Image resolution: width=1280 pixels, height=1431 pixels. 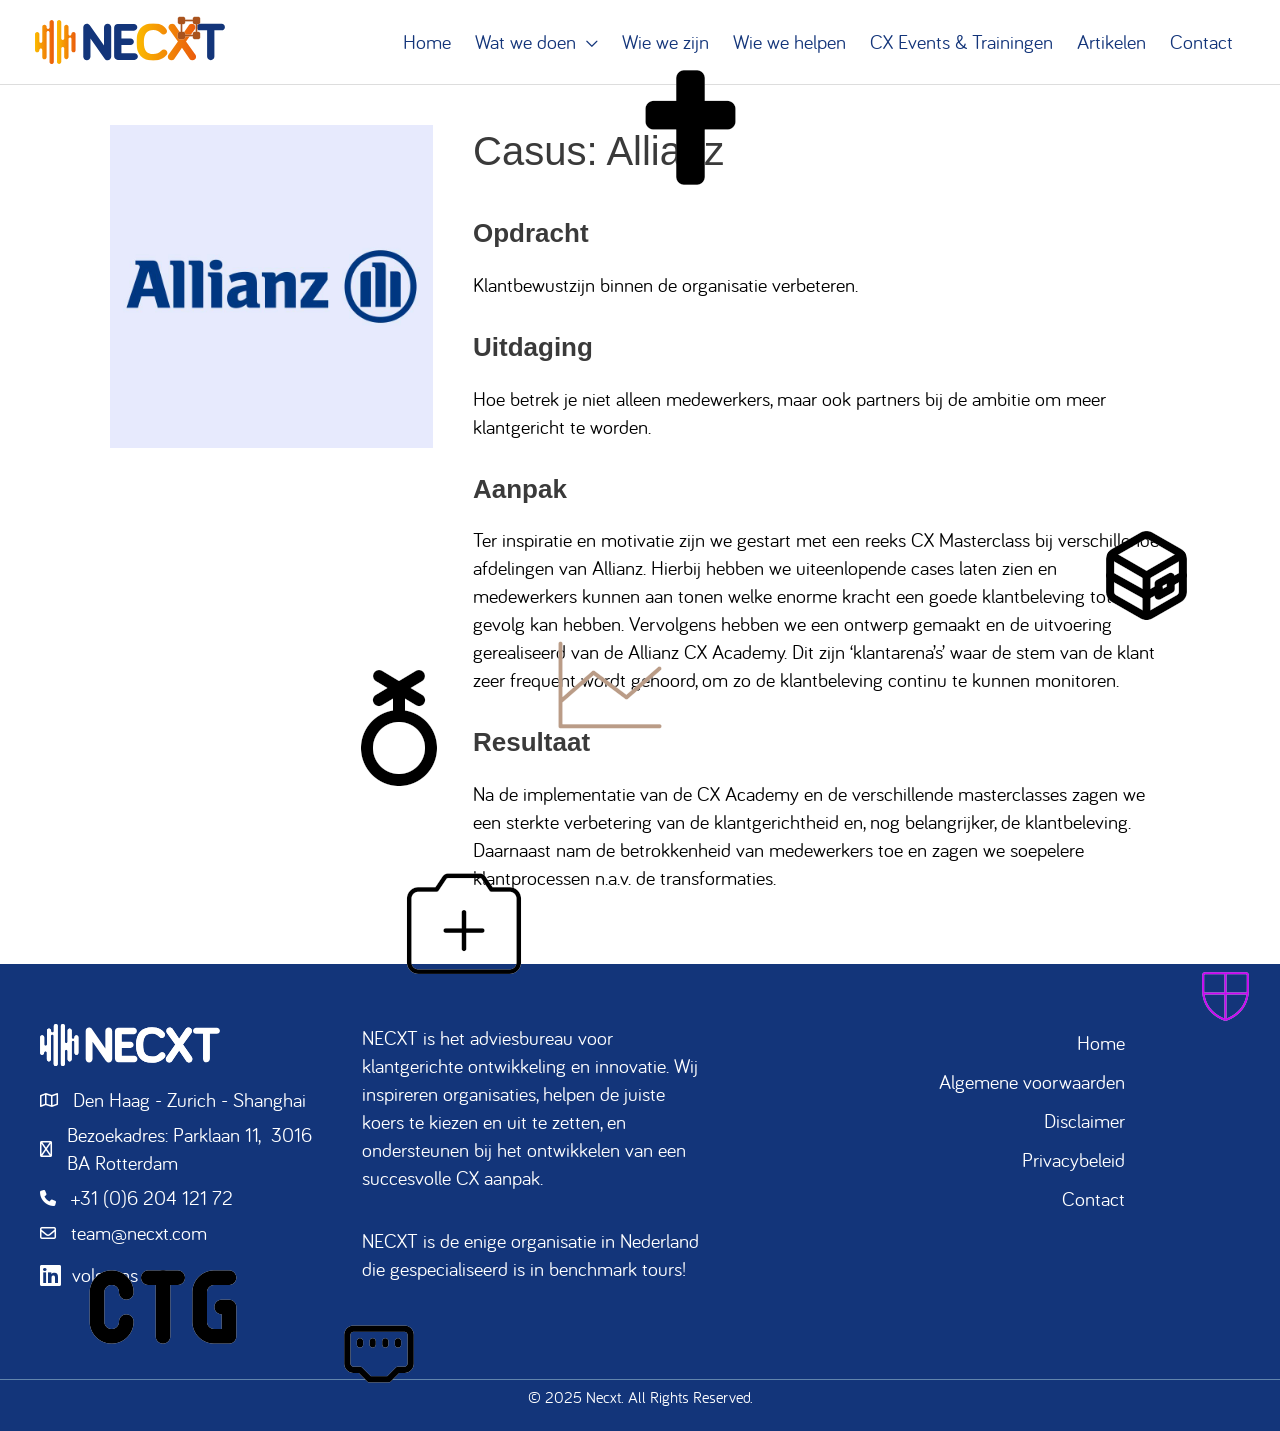 What do you see at coordinates (610, 685) in the screenshot?
I see `view analytics or performance data` at bounding box center [610, 685].